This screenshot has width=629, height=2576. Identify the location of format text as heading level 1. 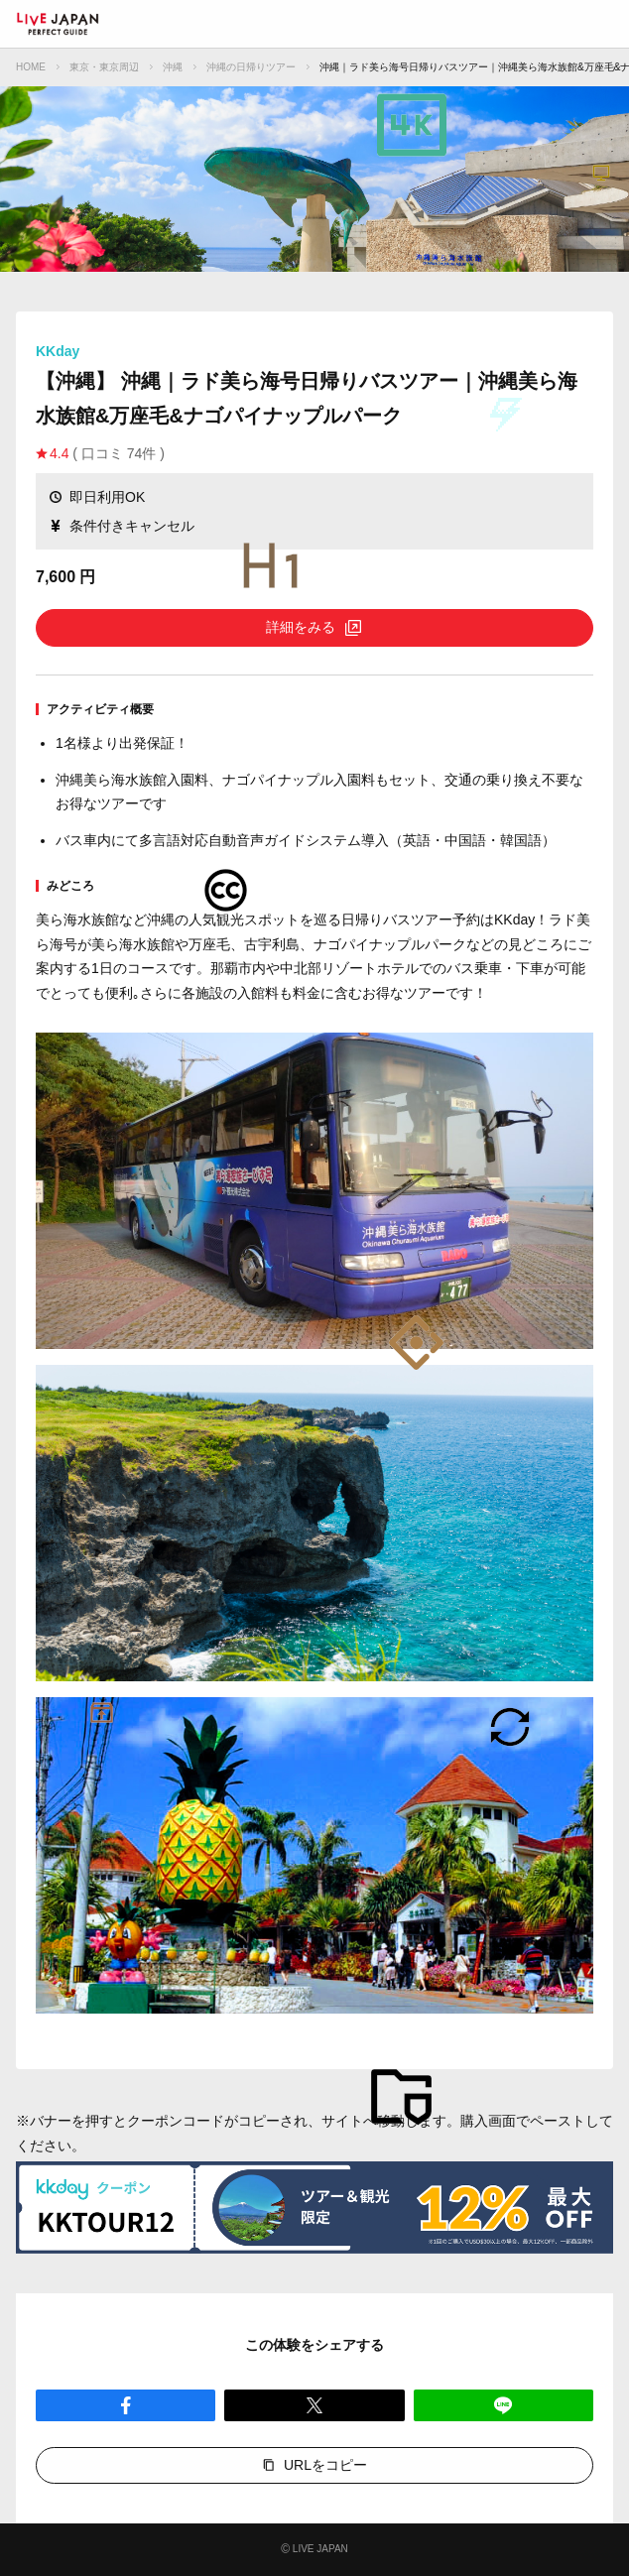
(272, 565).